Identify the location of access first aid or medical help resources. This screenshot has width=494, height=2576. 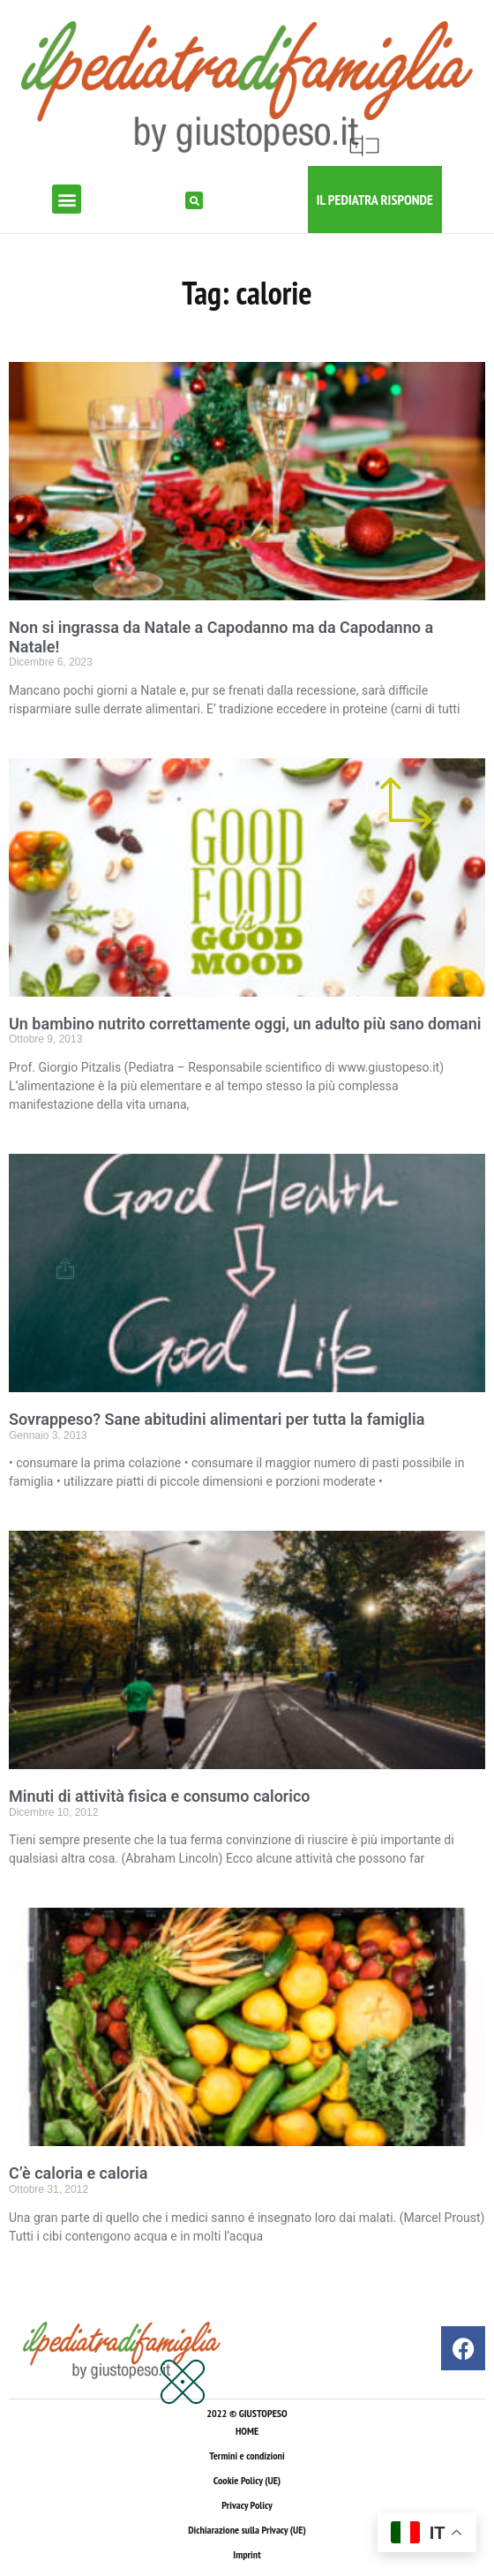
(183, 2382).